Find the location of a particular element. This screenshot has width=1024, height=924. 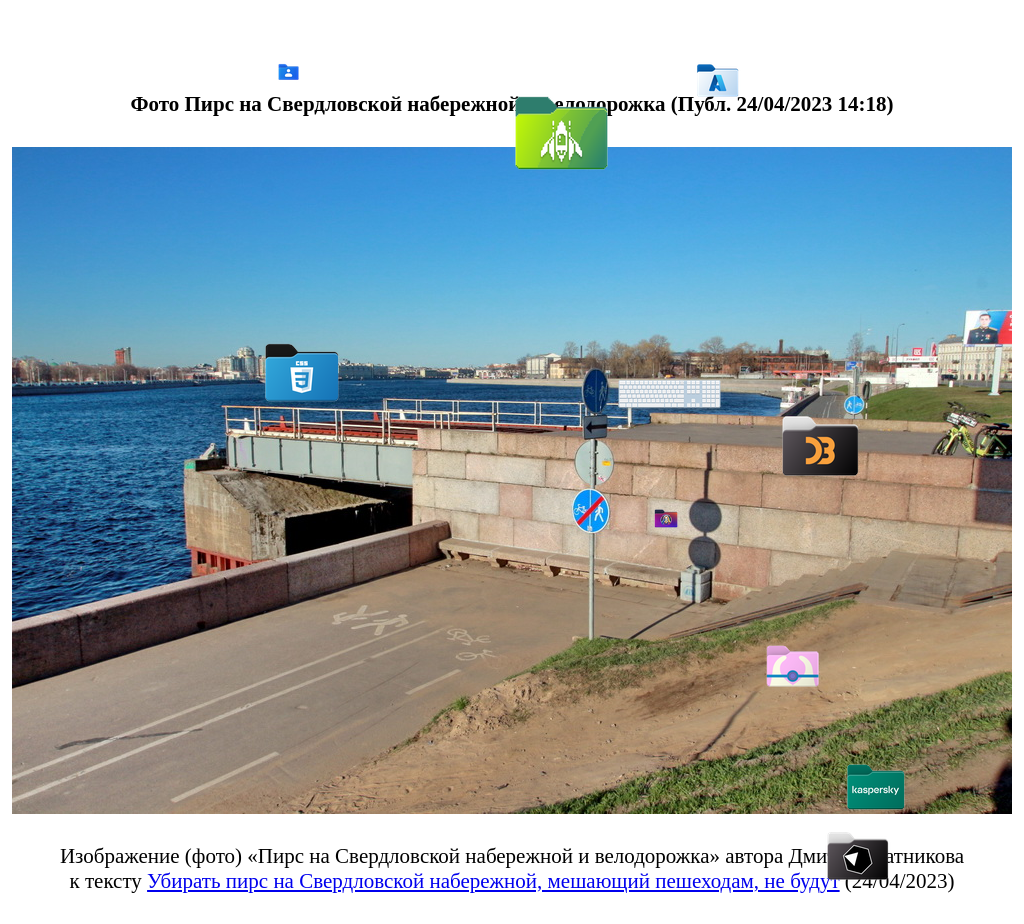

open google contacts folder is located at coordinates (288, 72).